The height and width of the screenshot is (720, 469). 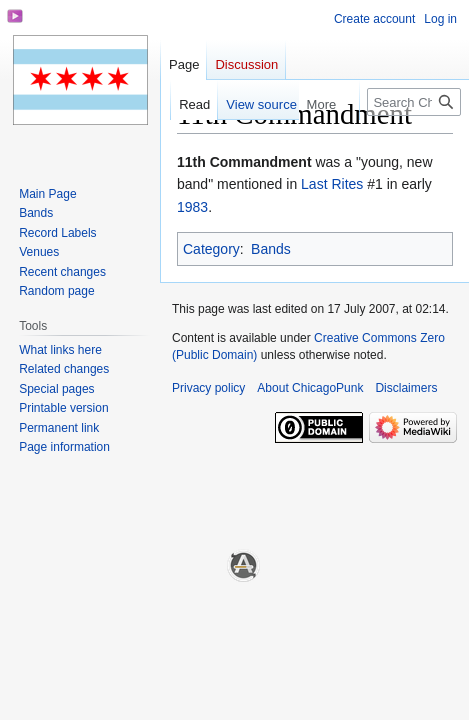 What do you see at coordinates (243, 565) in the screenshot?
I see `open the software update manager` at bounding box center [243, 565].